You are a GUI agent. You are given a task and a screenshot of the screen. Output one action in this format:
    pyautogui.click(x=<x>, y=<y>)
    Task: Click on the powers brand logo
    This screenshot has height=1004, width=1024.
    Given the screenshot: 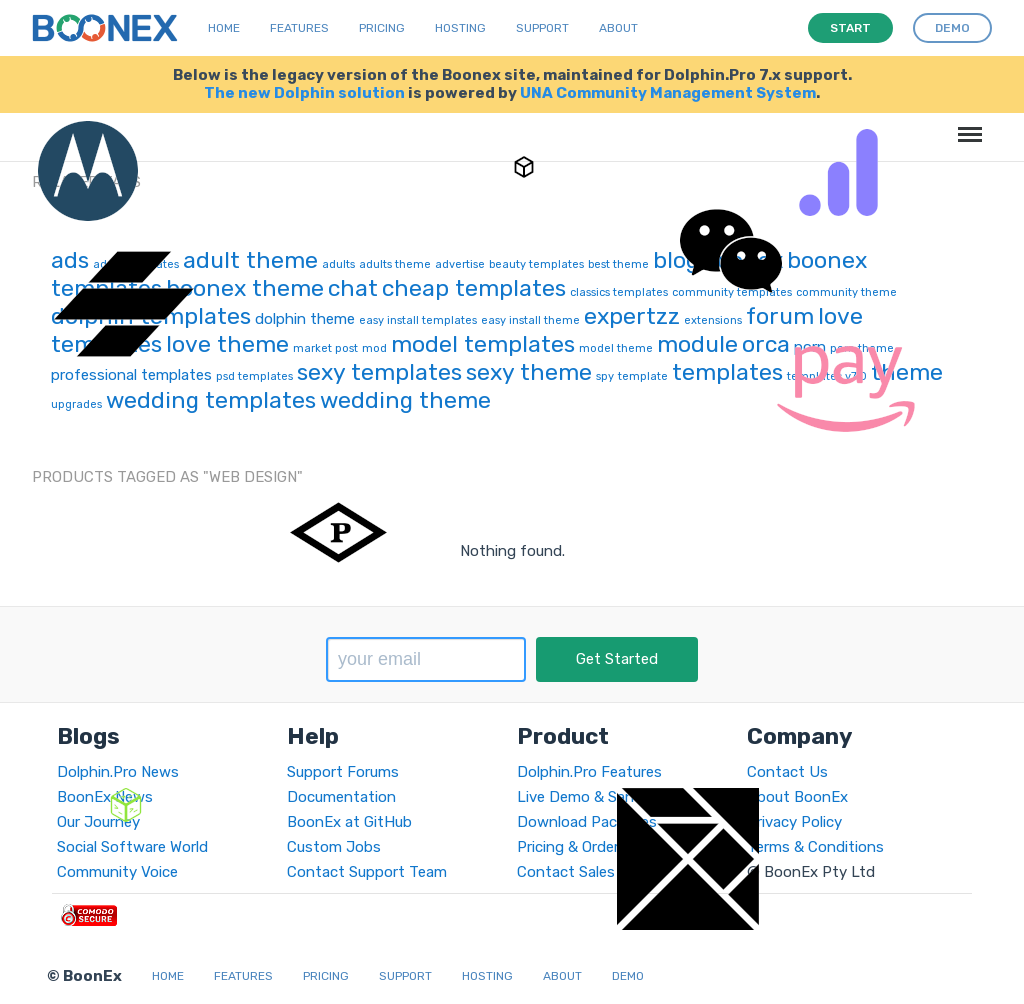 What is the action you would take?
    pyautogui.click(x=338, y=532)
    